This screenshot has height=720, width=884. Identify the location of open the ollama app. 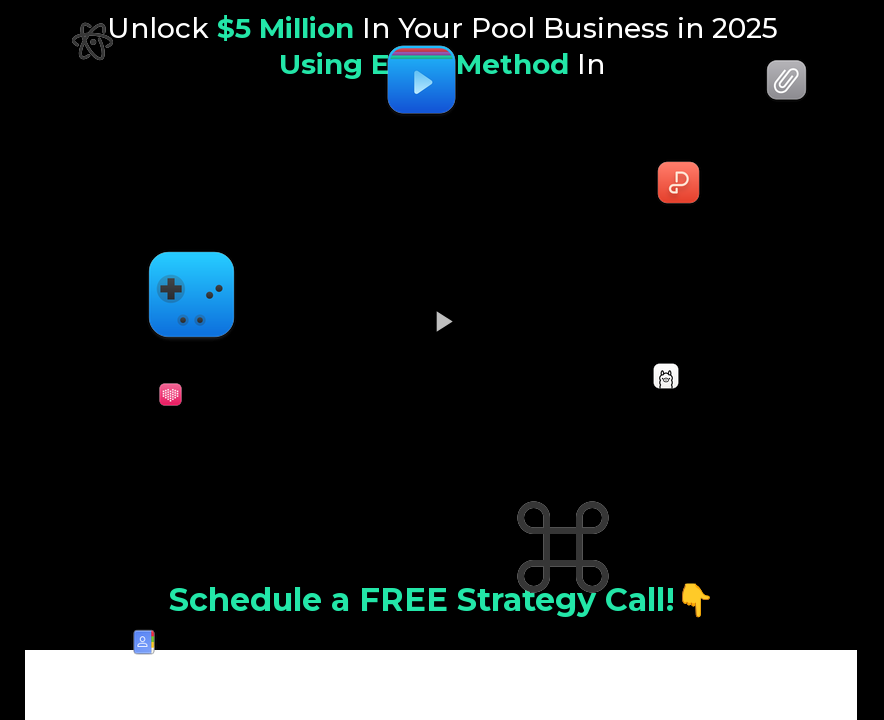
(666, 376).